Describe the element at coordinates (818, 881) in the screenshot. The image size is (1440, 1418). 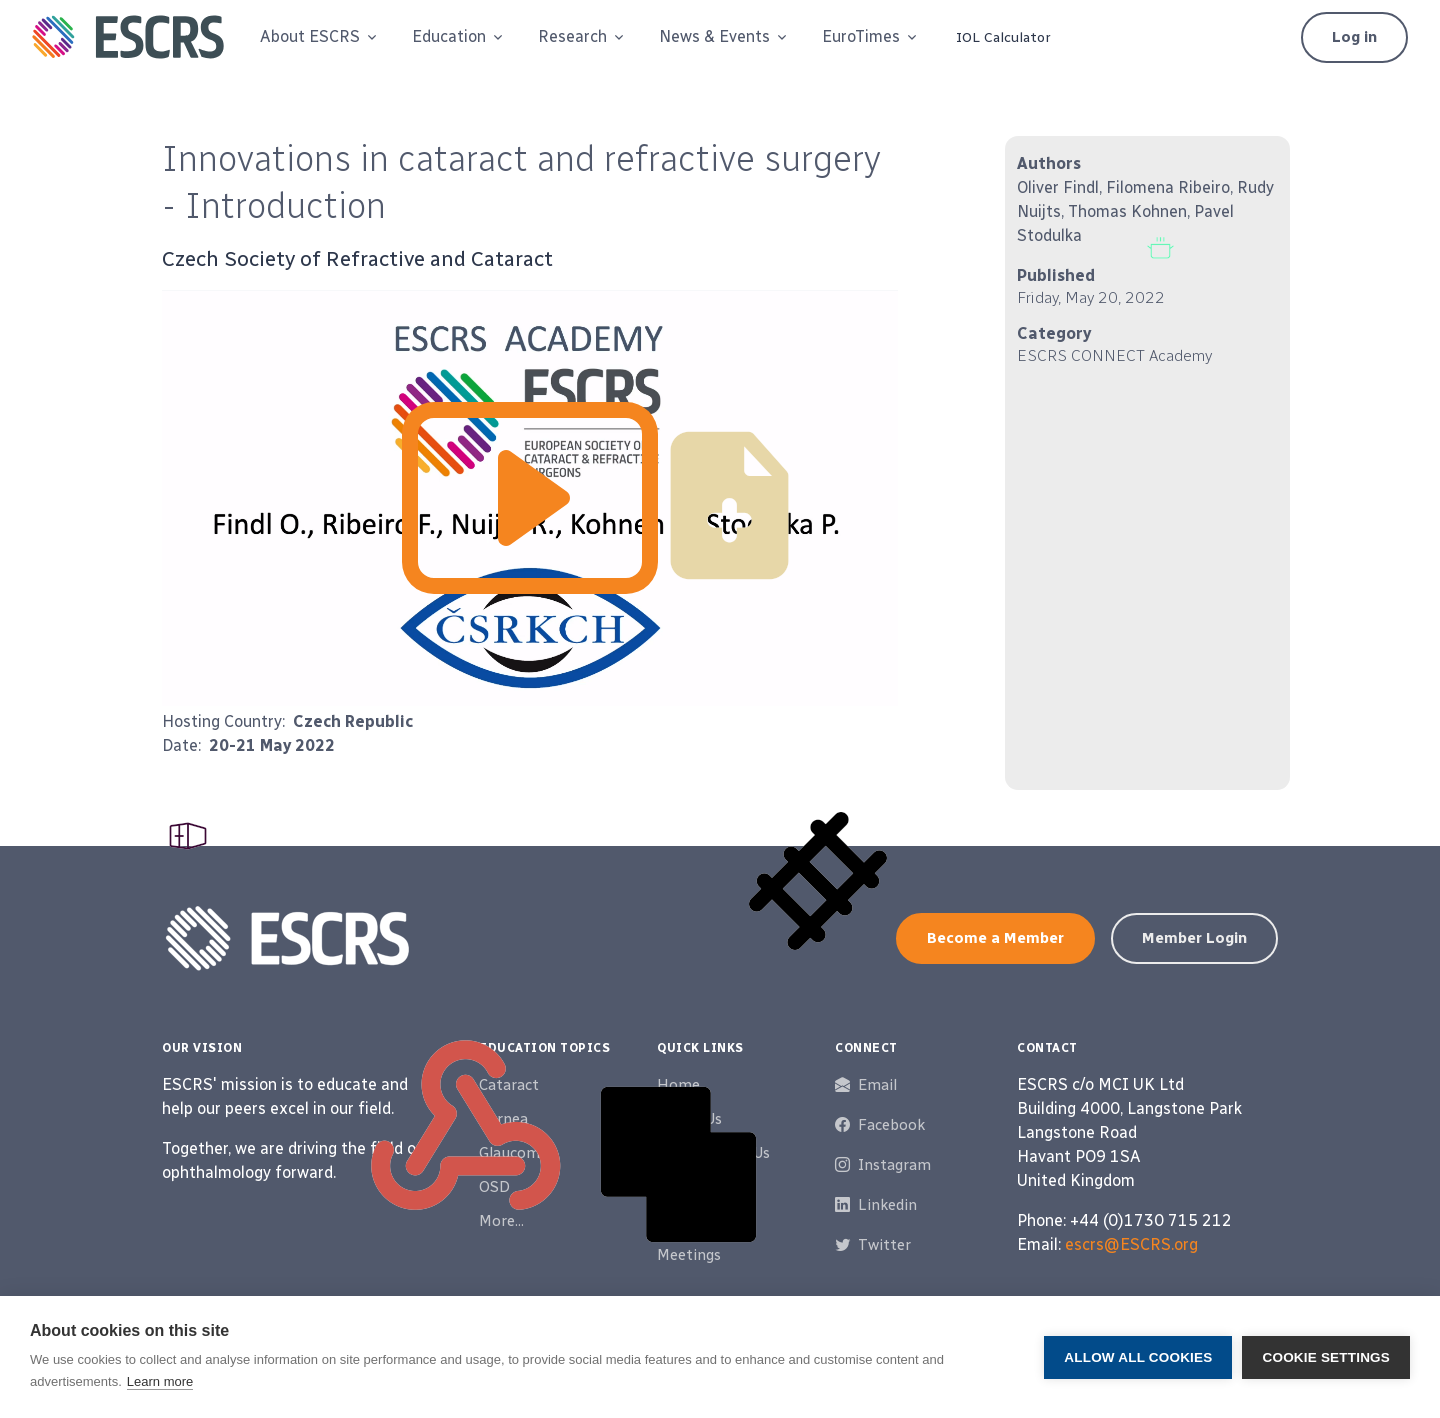
I see `view track or railway information` at that location.